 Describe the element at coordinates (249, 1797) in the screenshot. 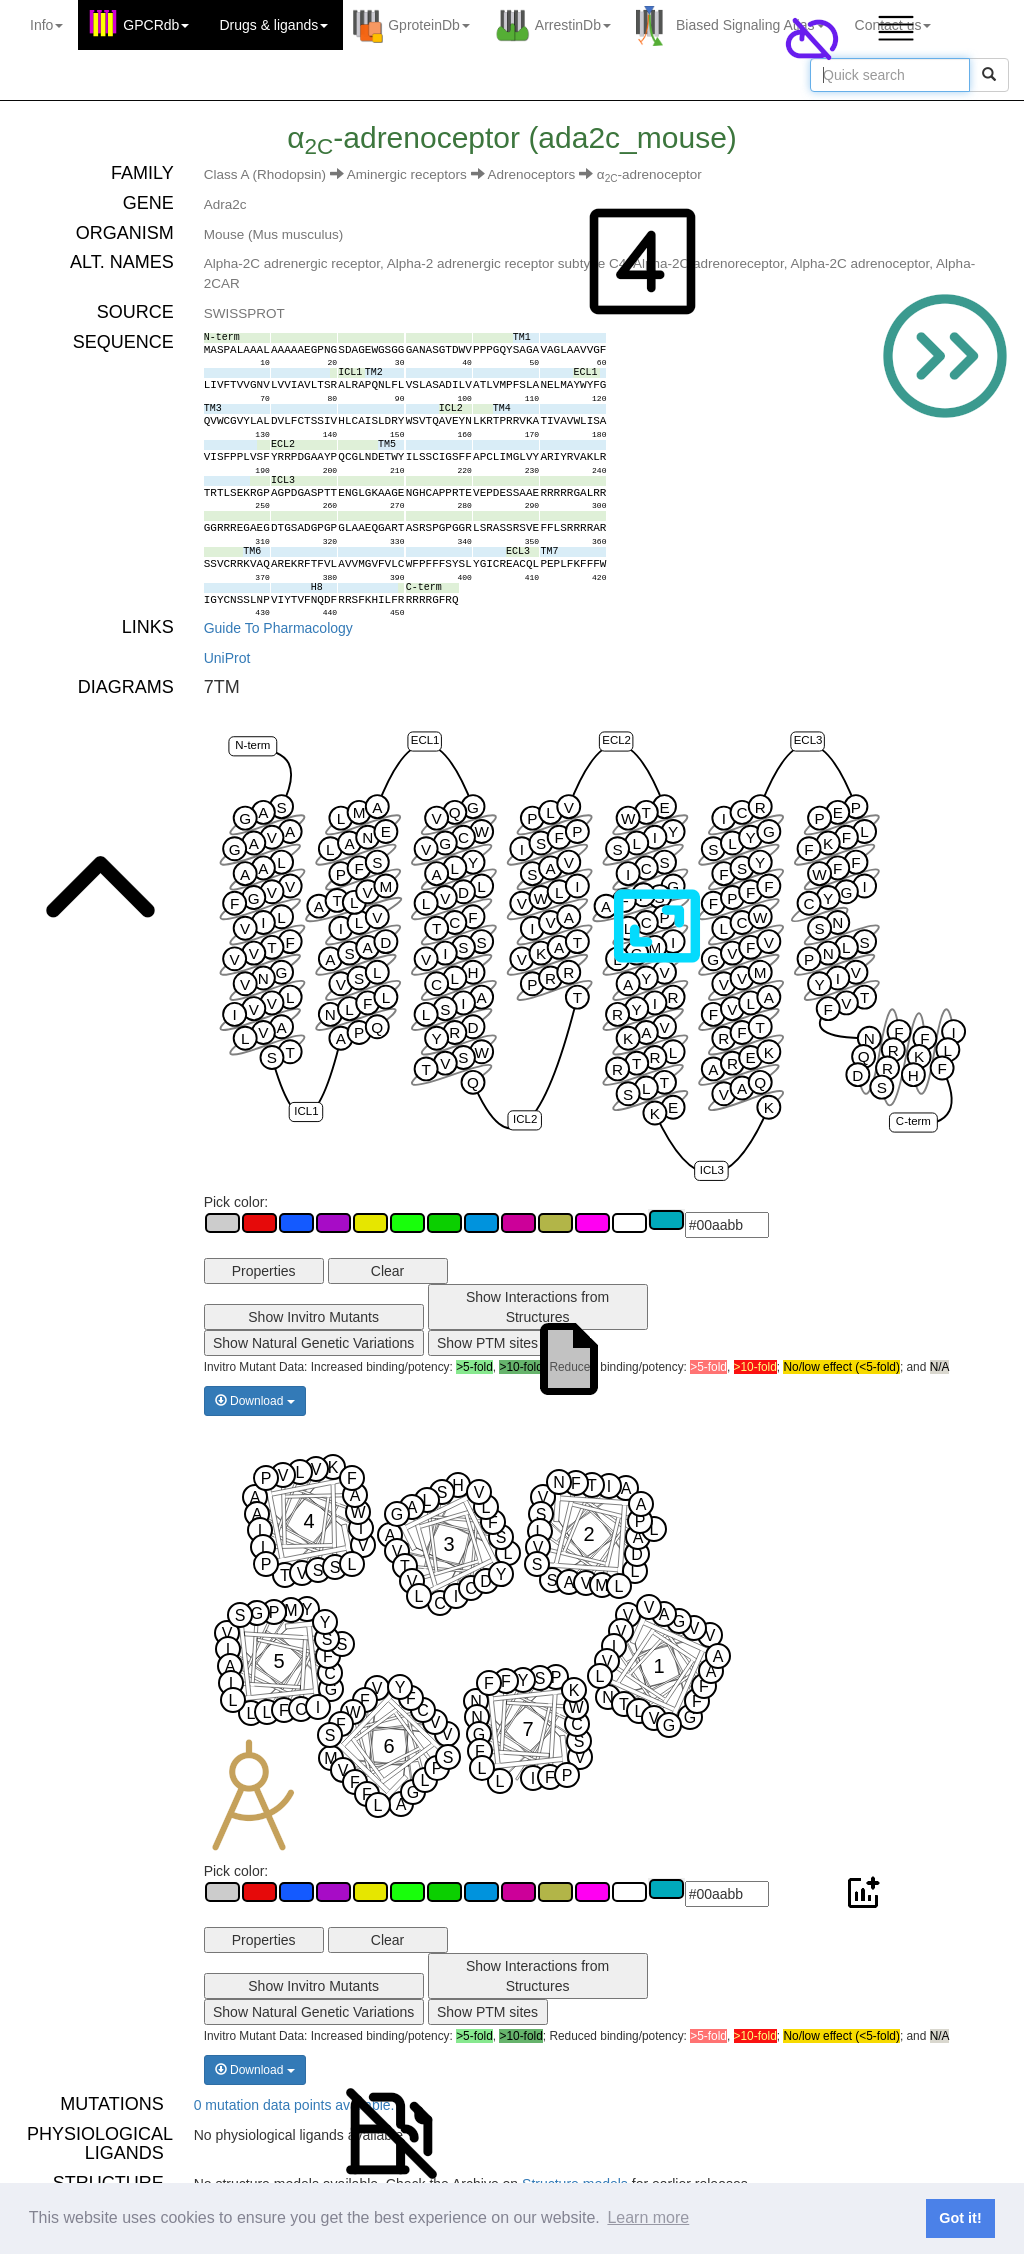

I see `access drawing or drafting tools` at that location.